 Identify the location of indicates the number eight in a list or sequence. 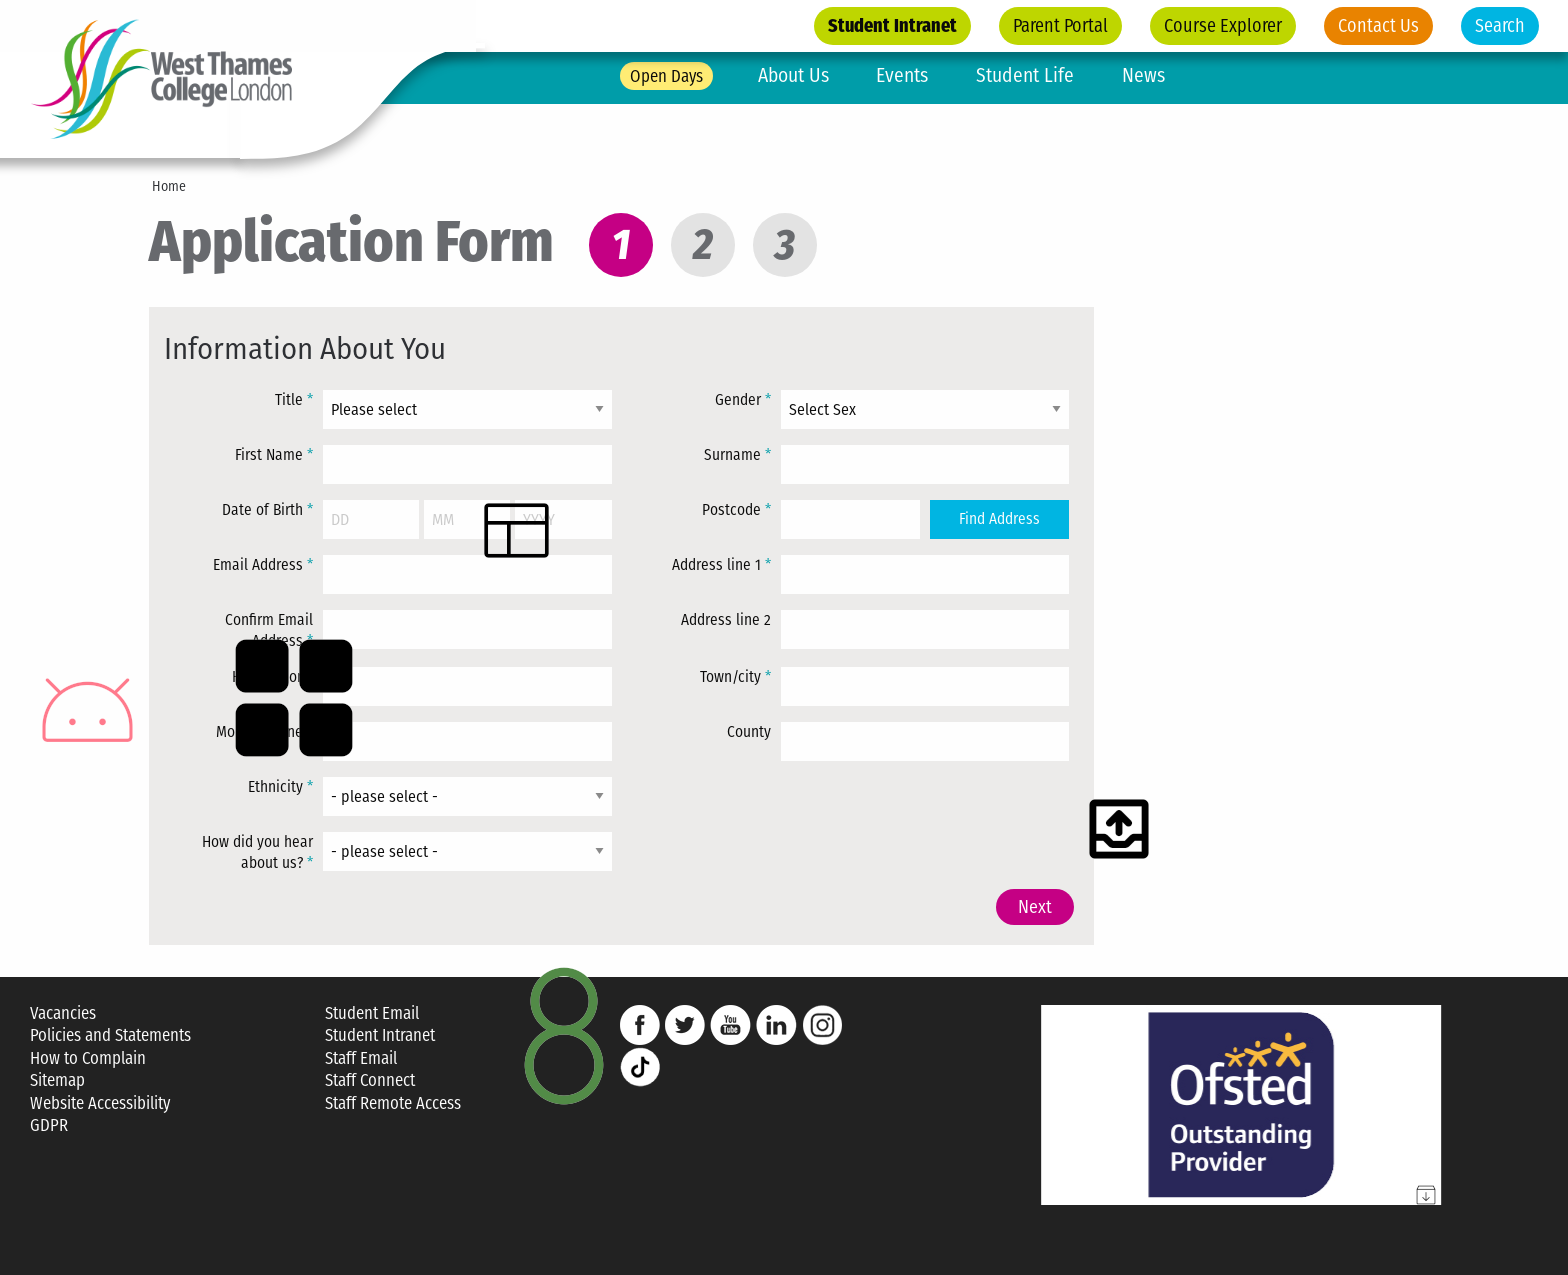
(564, 1036).